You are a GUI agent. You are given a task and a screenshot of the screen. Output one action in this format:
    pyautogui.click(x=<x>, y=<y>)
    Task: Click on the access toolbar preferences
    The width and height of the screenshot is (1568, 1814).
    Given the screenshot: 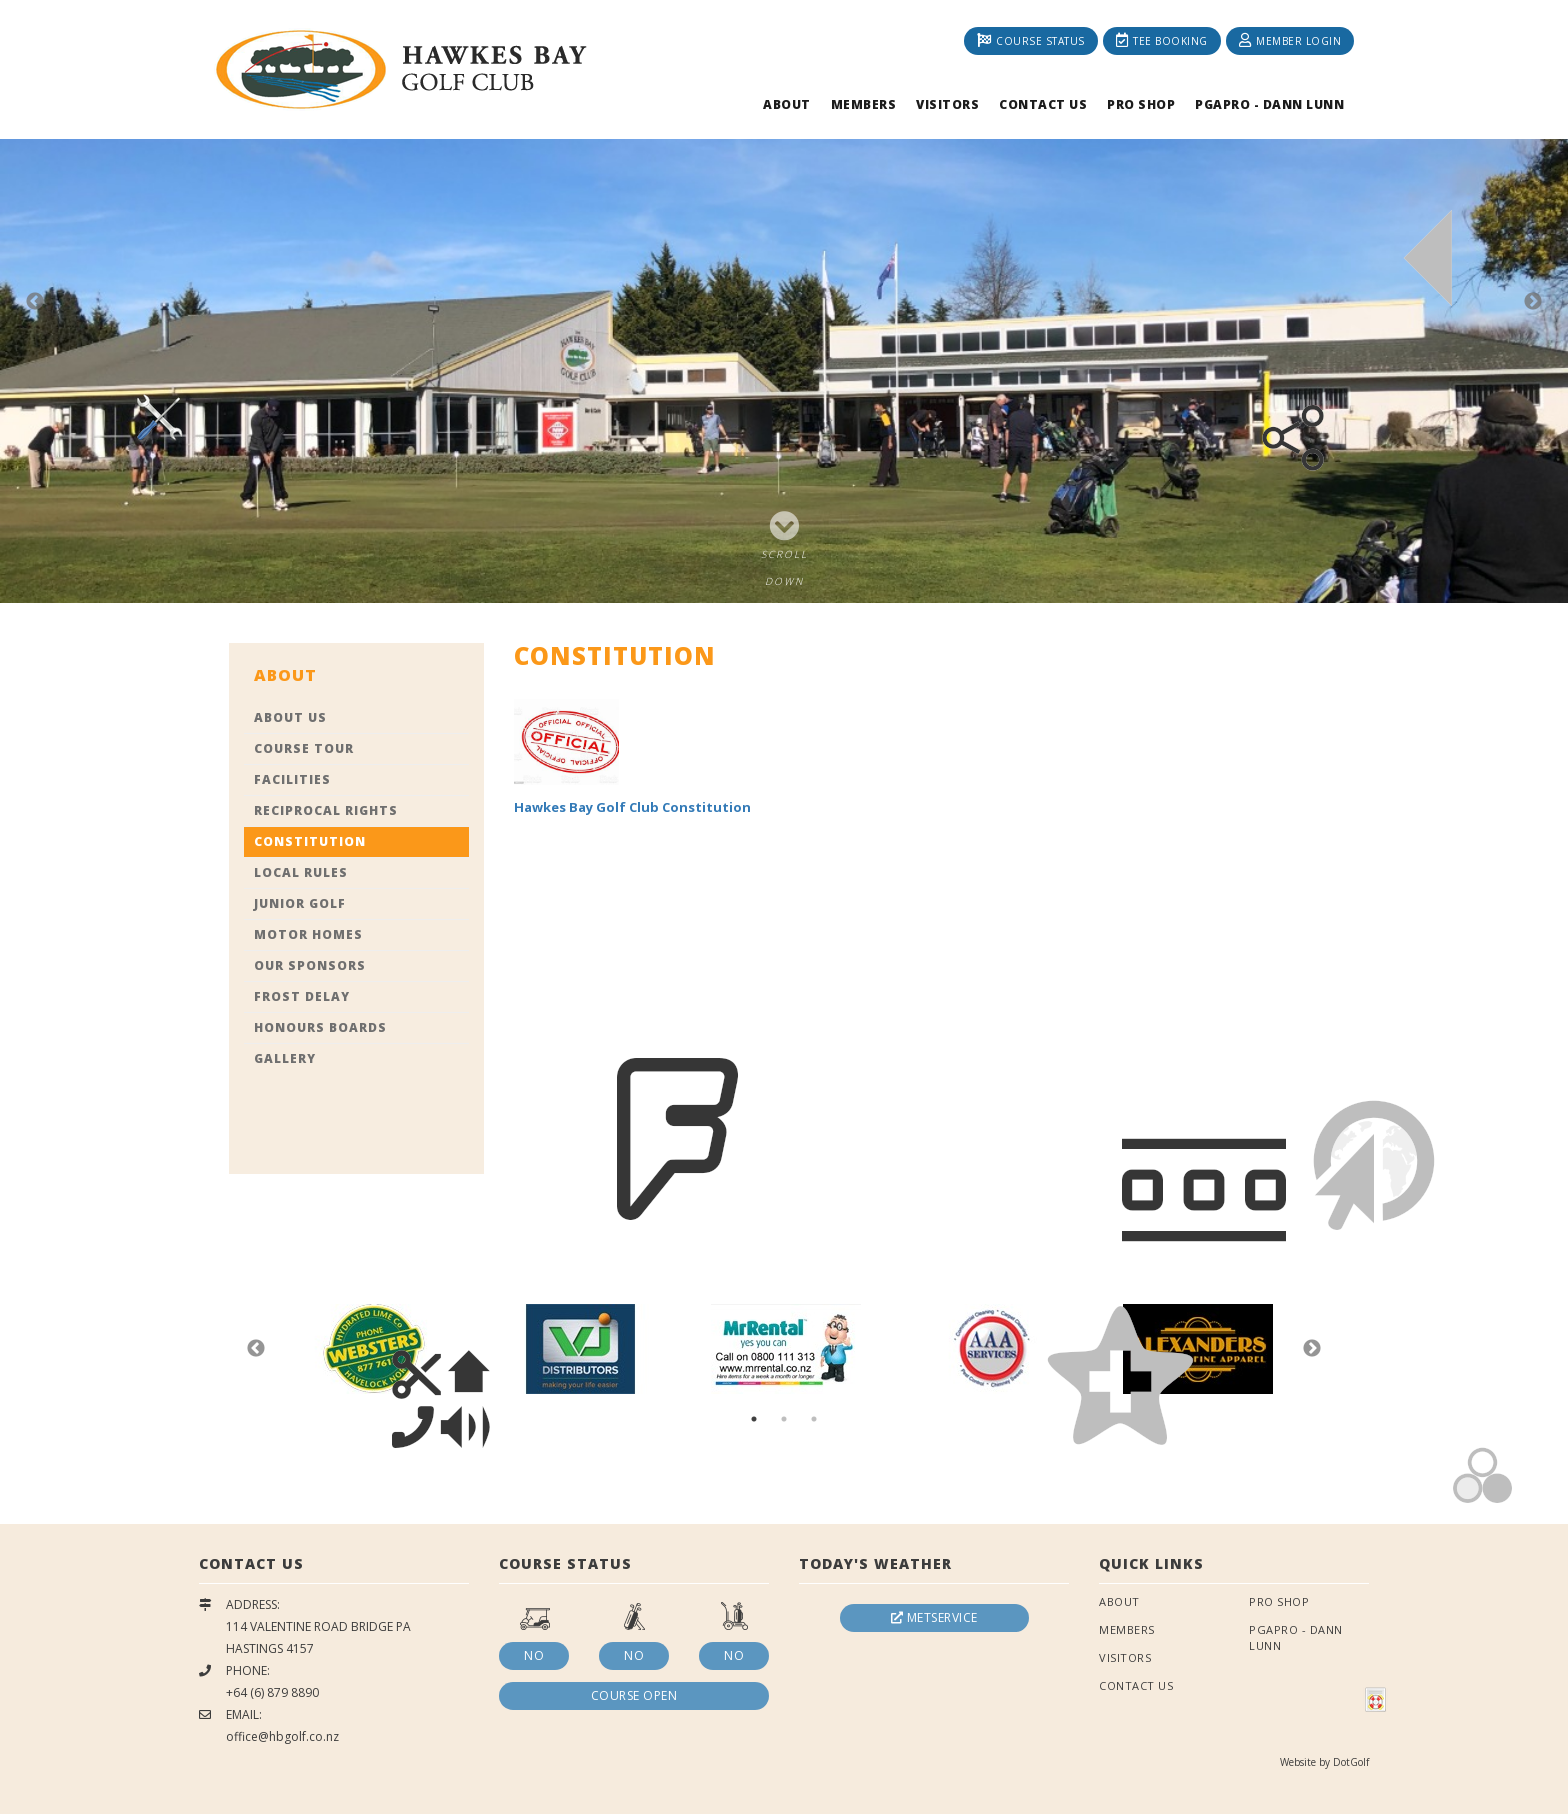 What is the action you would take?
    pyautogui.click(x=1204, y=1190)
    